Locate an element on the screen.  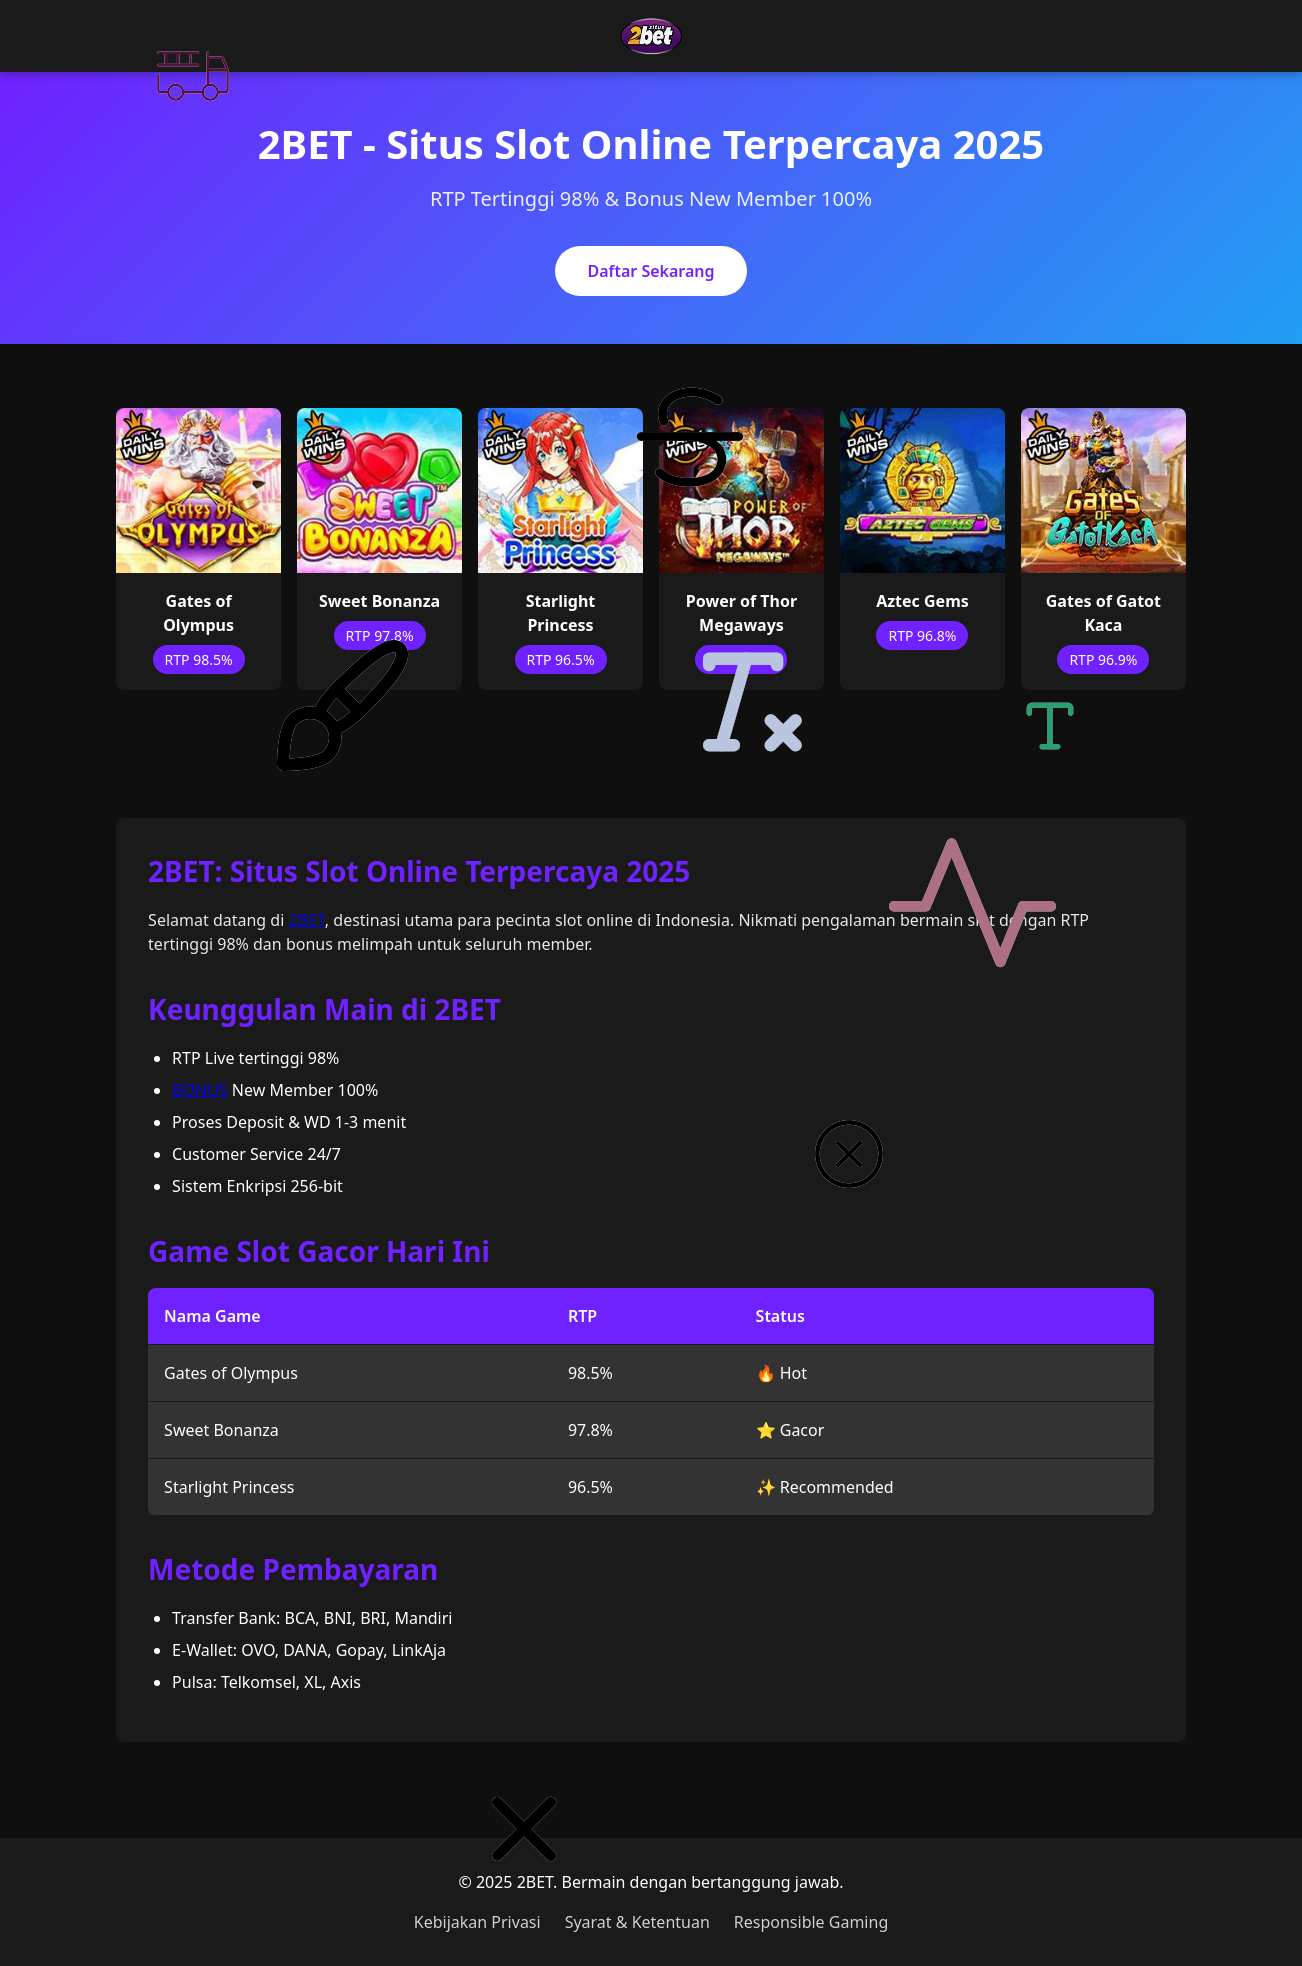
view repository activity and insights is located at coordinates (972, 904).